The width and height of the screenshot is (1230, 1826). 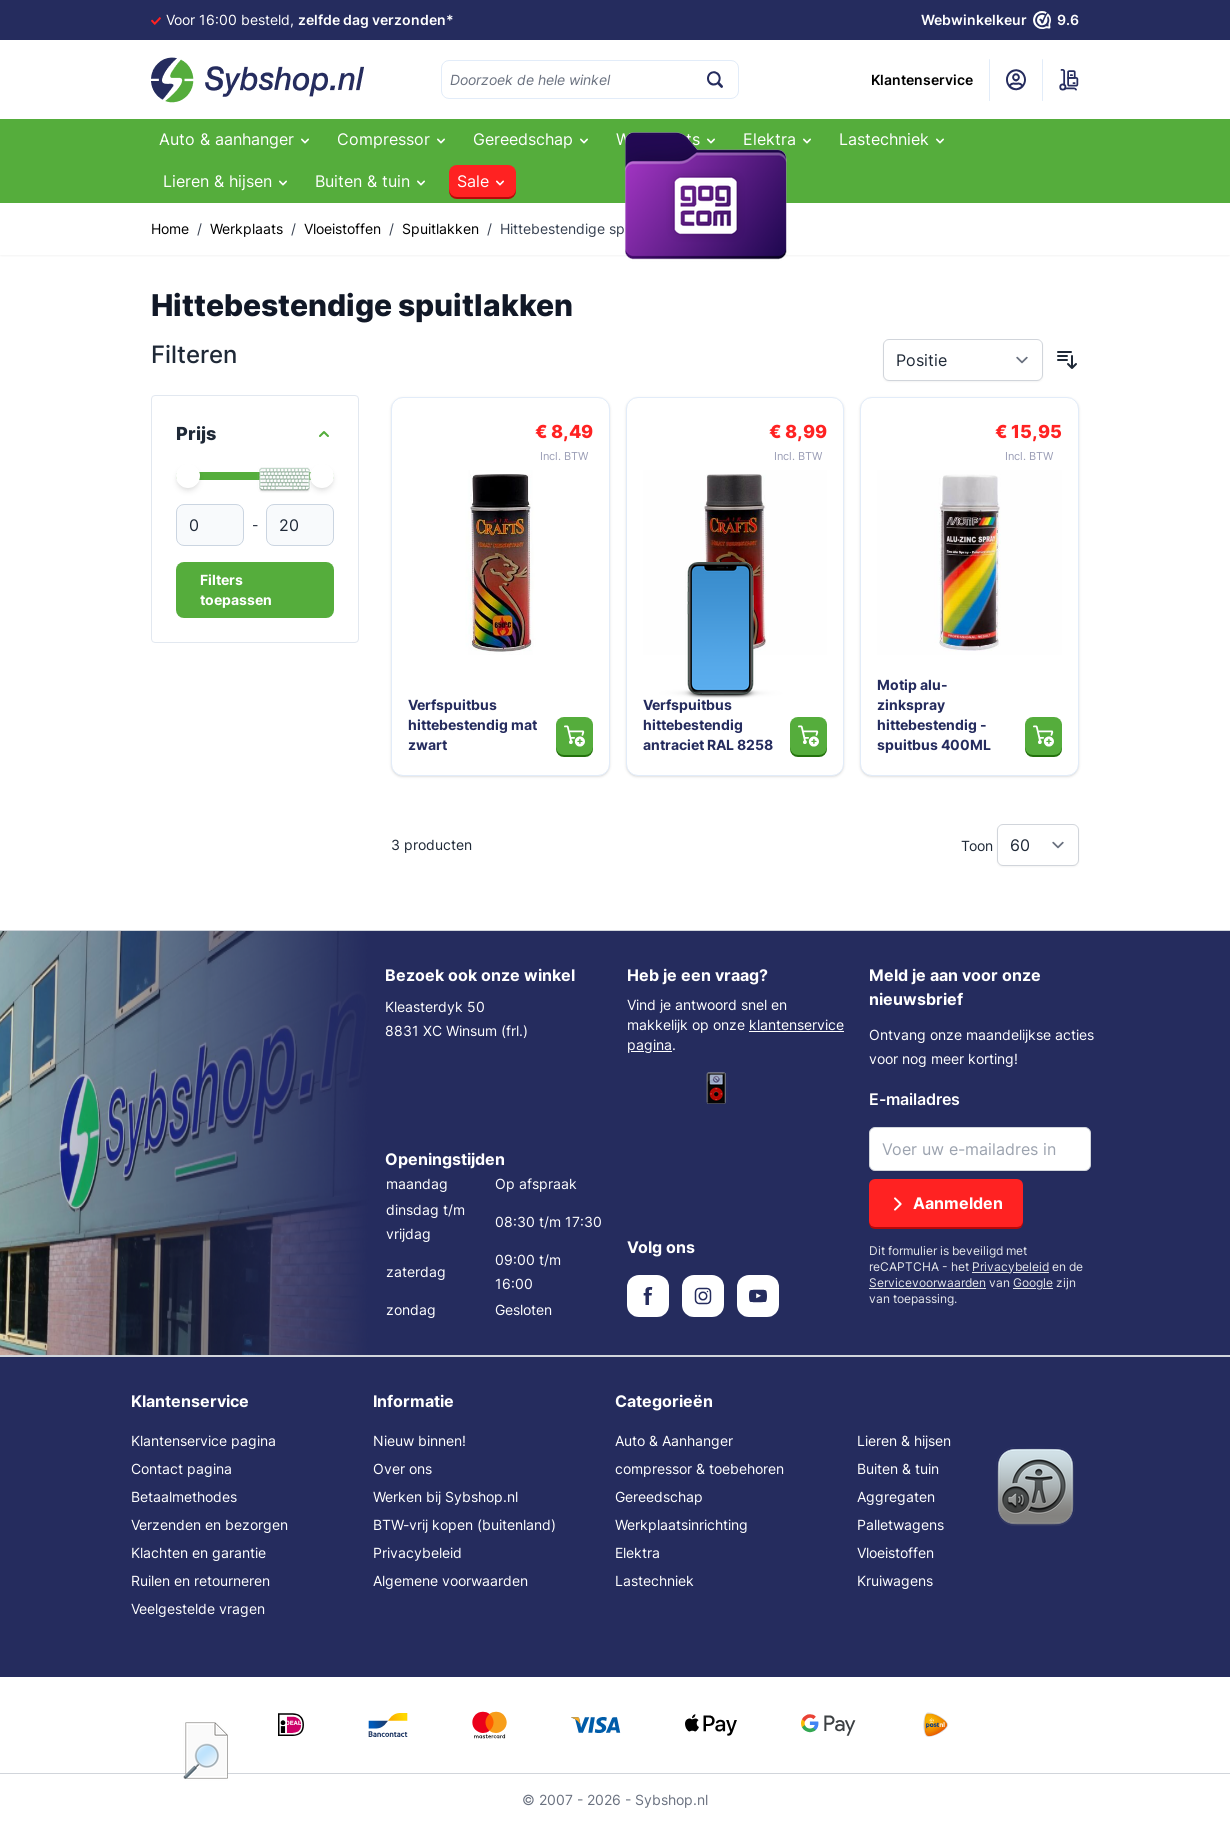 I want to click on iPod device with sync disabled or unavailable, so click(x=716, y=1088).